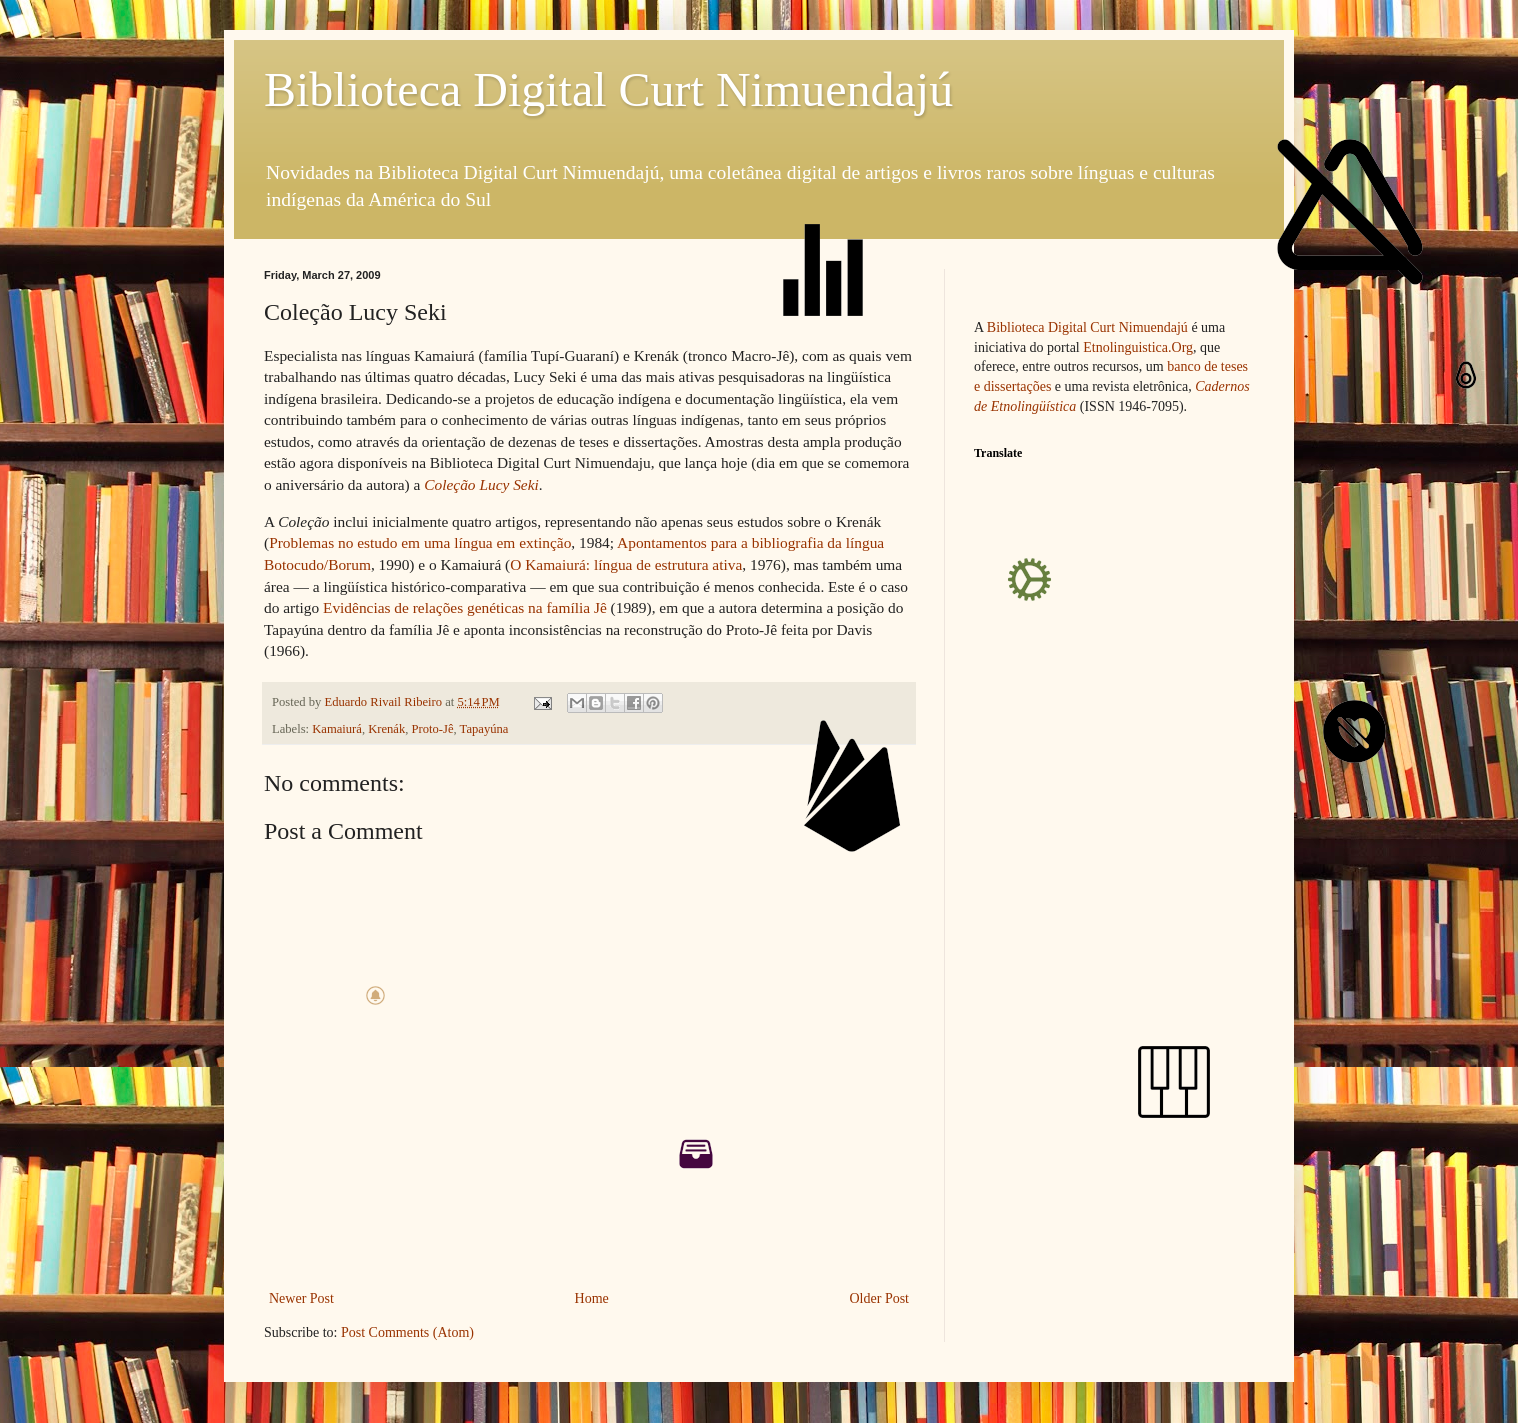 The image size is (1518, 1423). I want to click on access settings, so click(1029, 579).